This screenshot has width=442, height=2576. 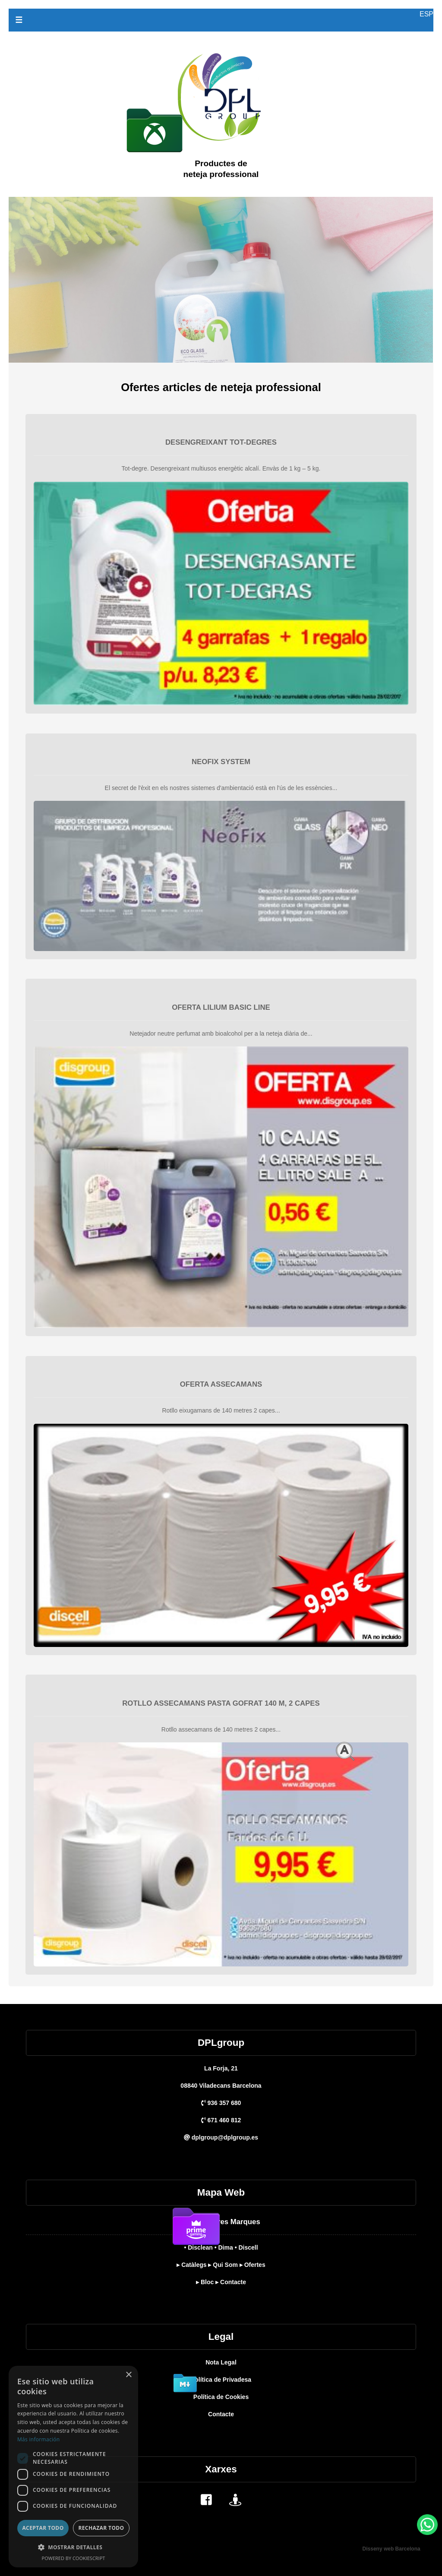 What do you see at coordinates (185, 2383) in the screenshot?
I see `folder containing markdown files` at bounding box center [185, 2383].